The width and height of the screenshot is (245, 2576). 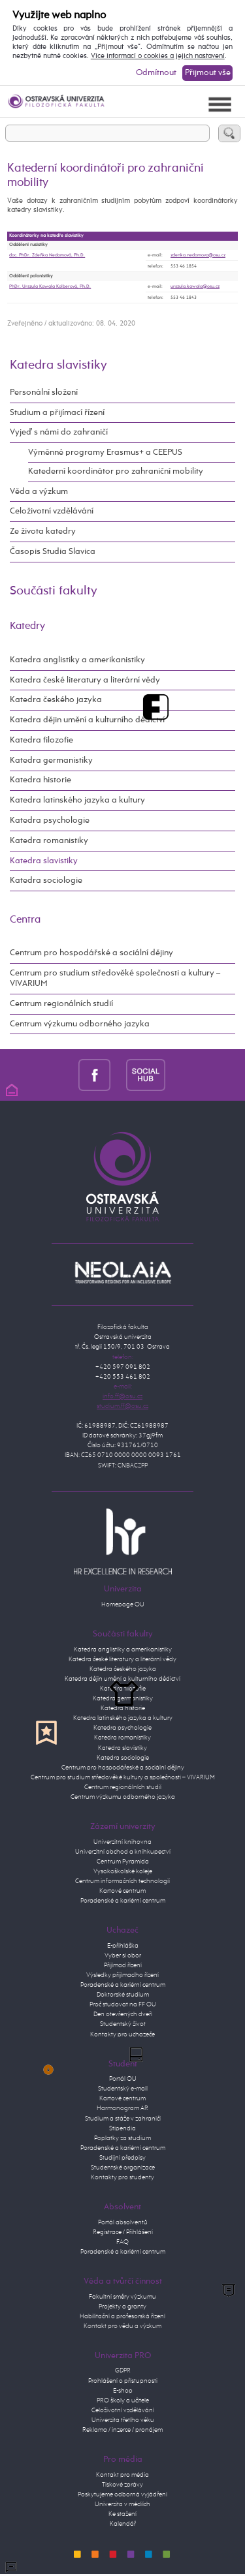 I want to click on browse clothing or apparel items, so click(x=124, y=1693).